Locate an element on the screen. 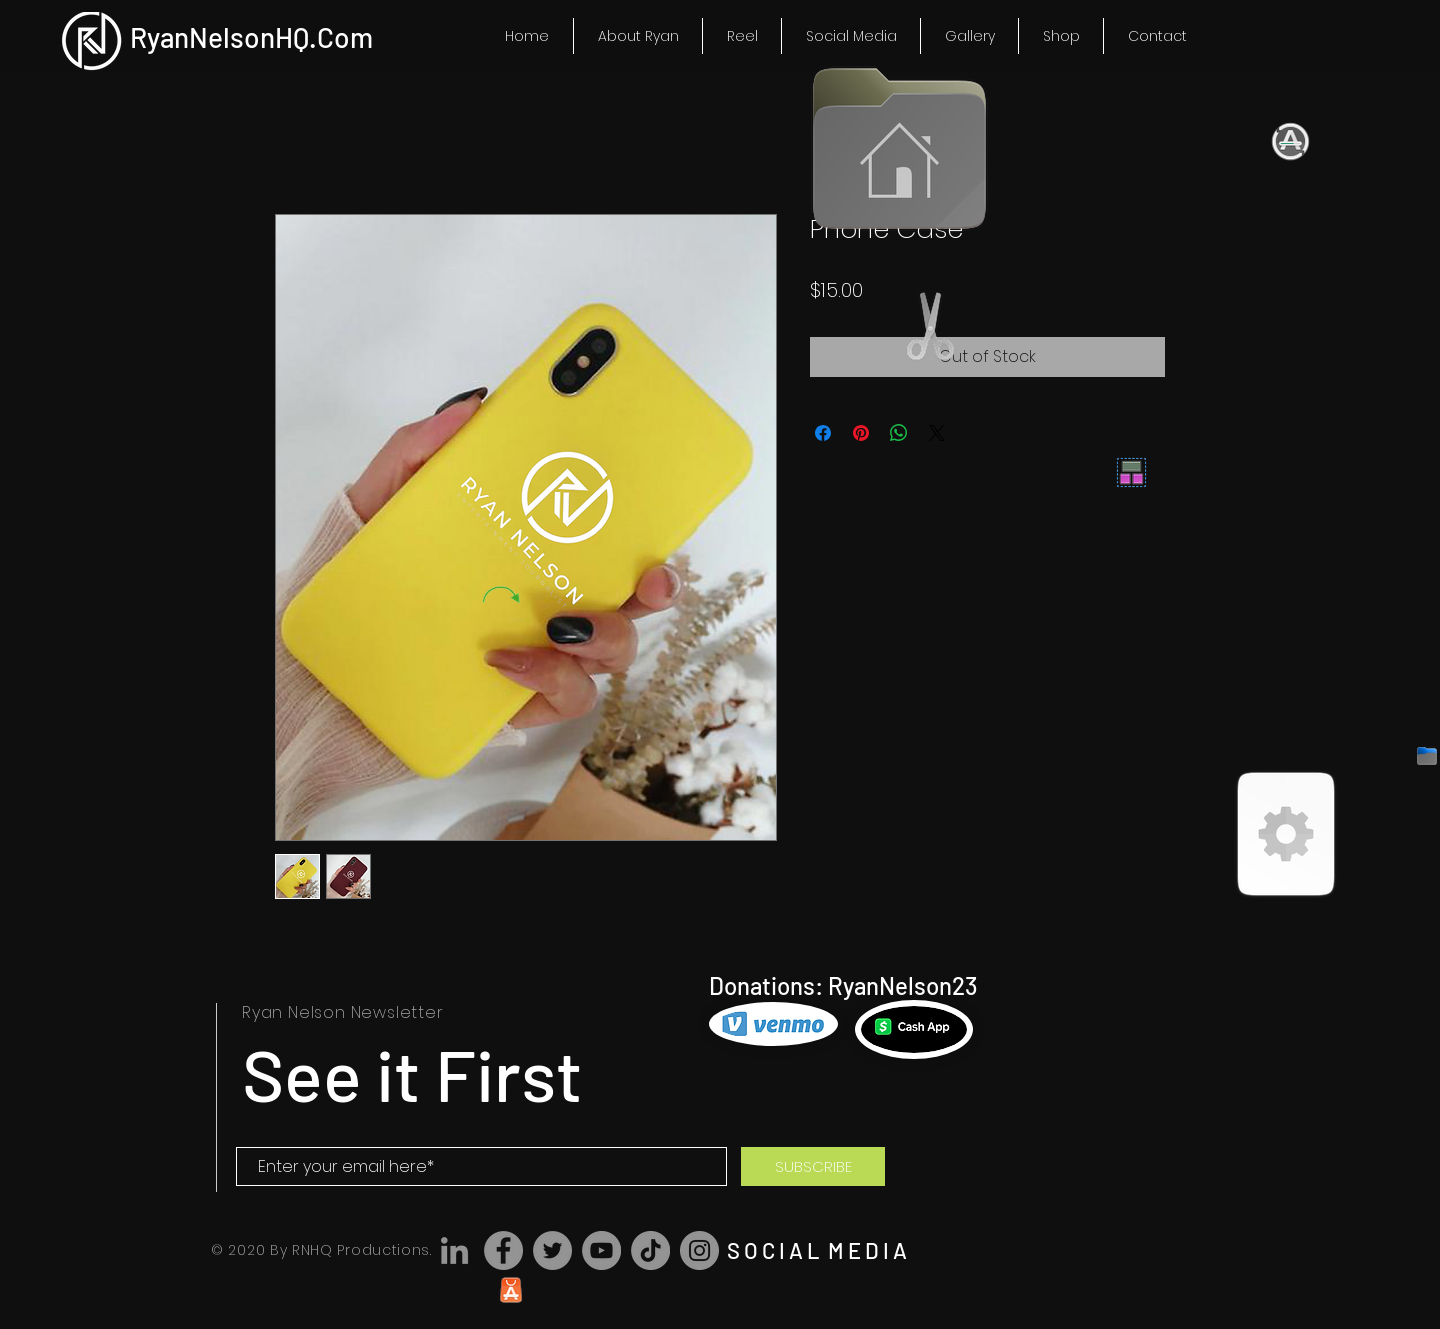  open the software update manager is located at coordinates (1290, 141).